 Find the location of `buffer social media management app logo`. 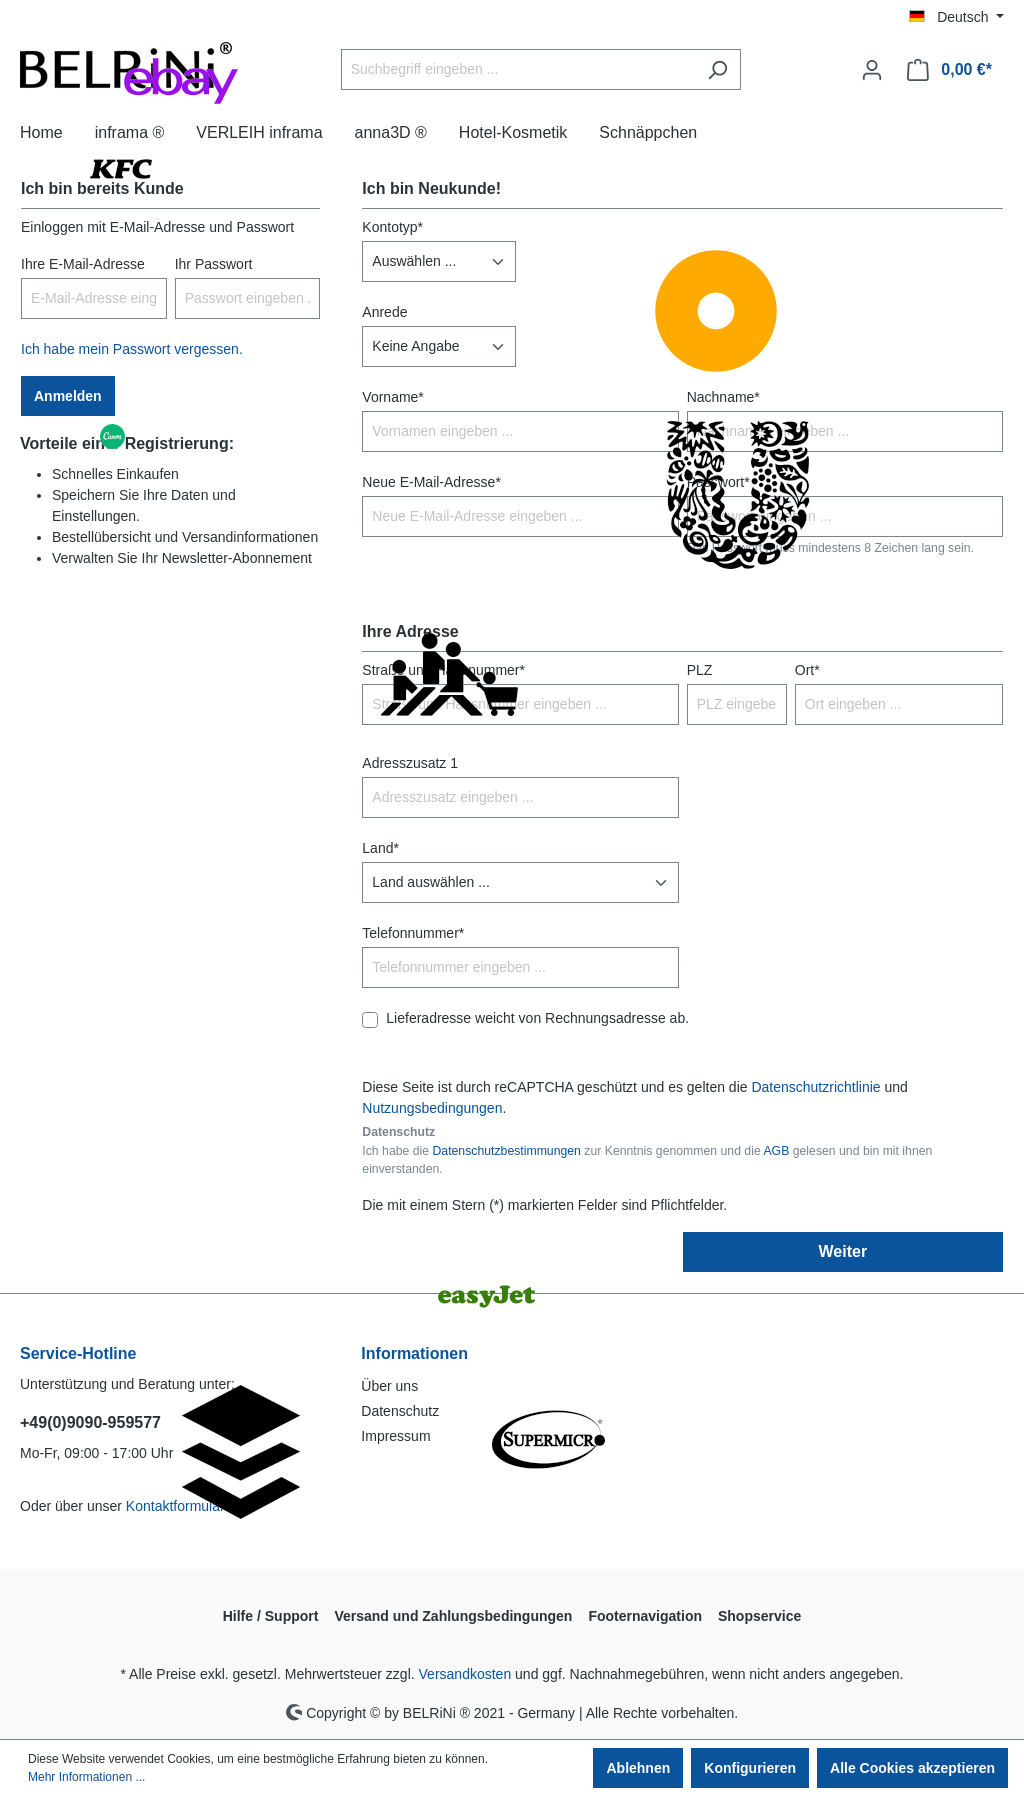

buffer social media management app logo is located at coordinates (241, 1452).